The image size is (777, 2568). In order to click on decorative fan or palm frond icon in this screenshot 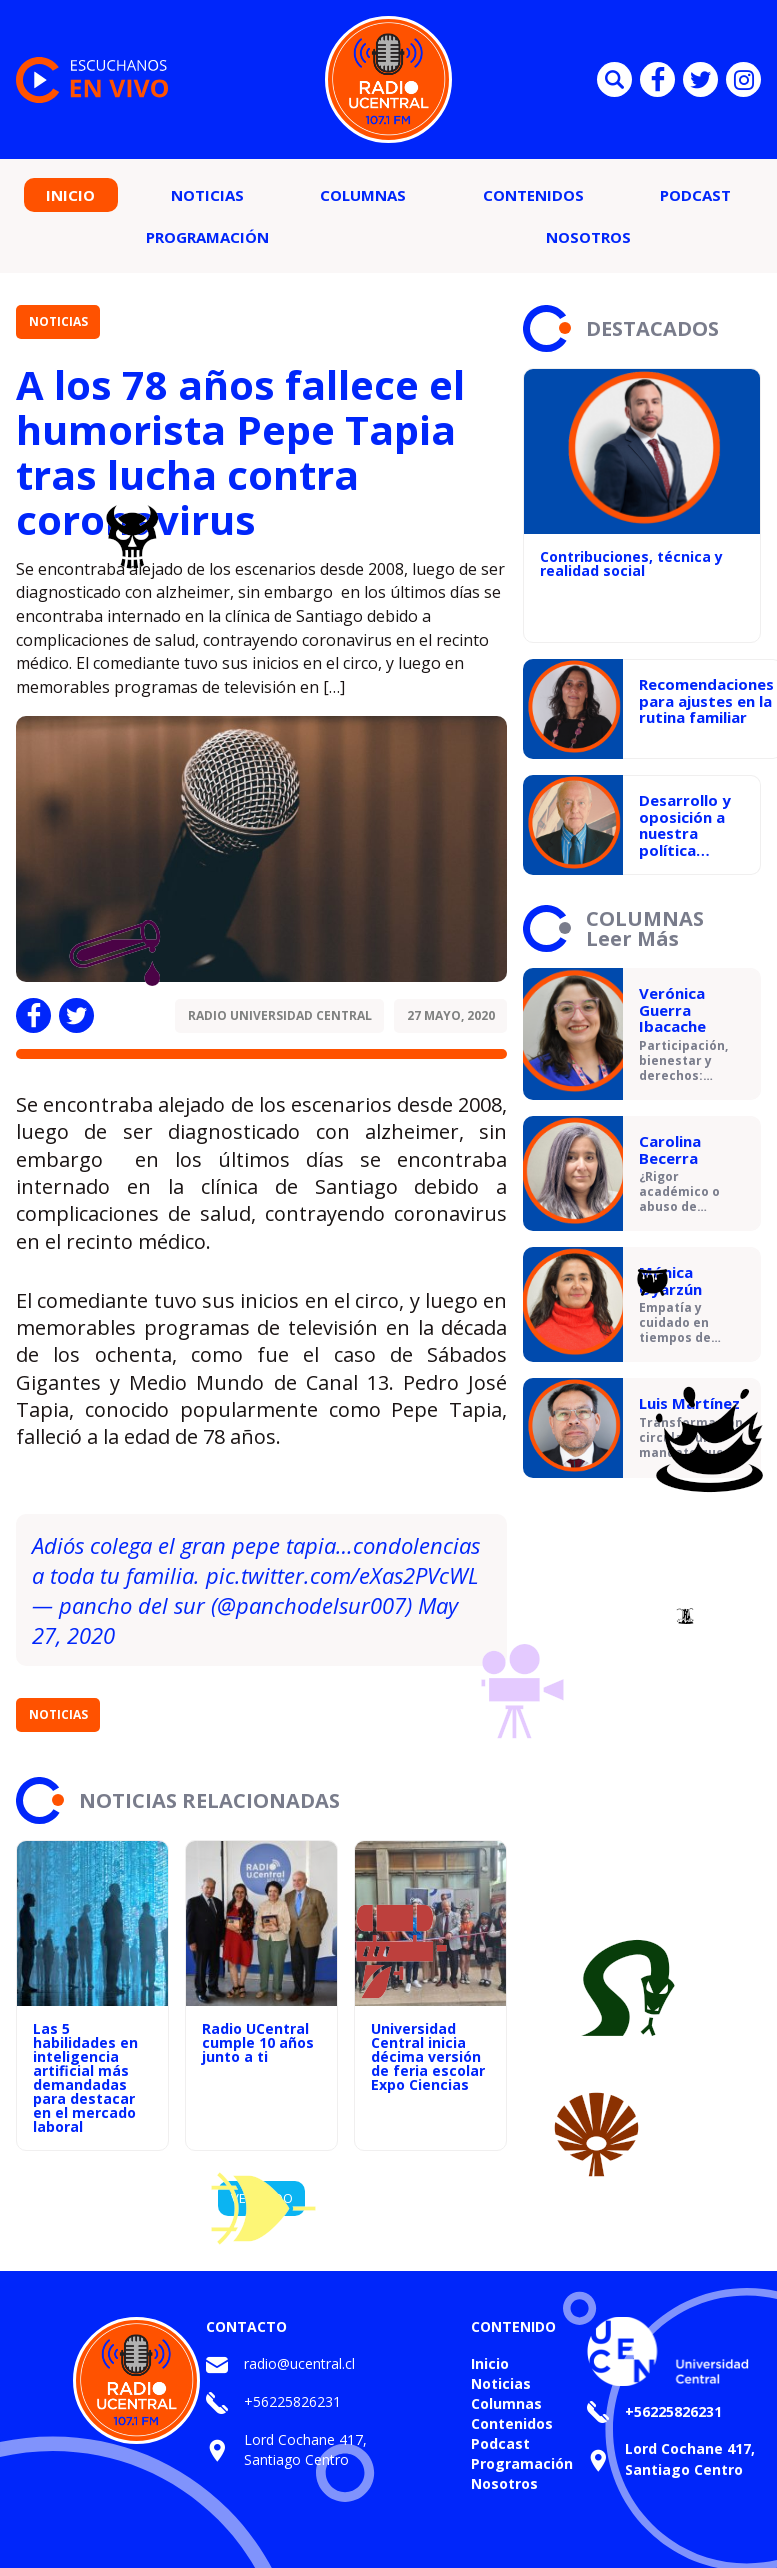, I will do `click(596, 2134)`.